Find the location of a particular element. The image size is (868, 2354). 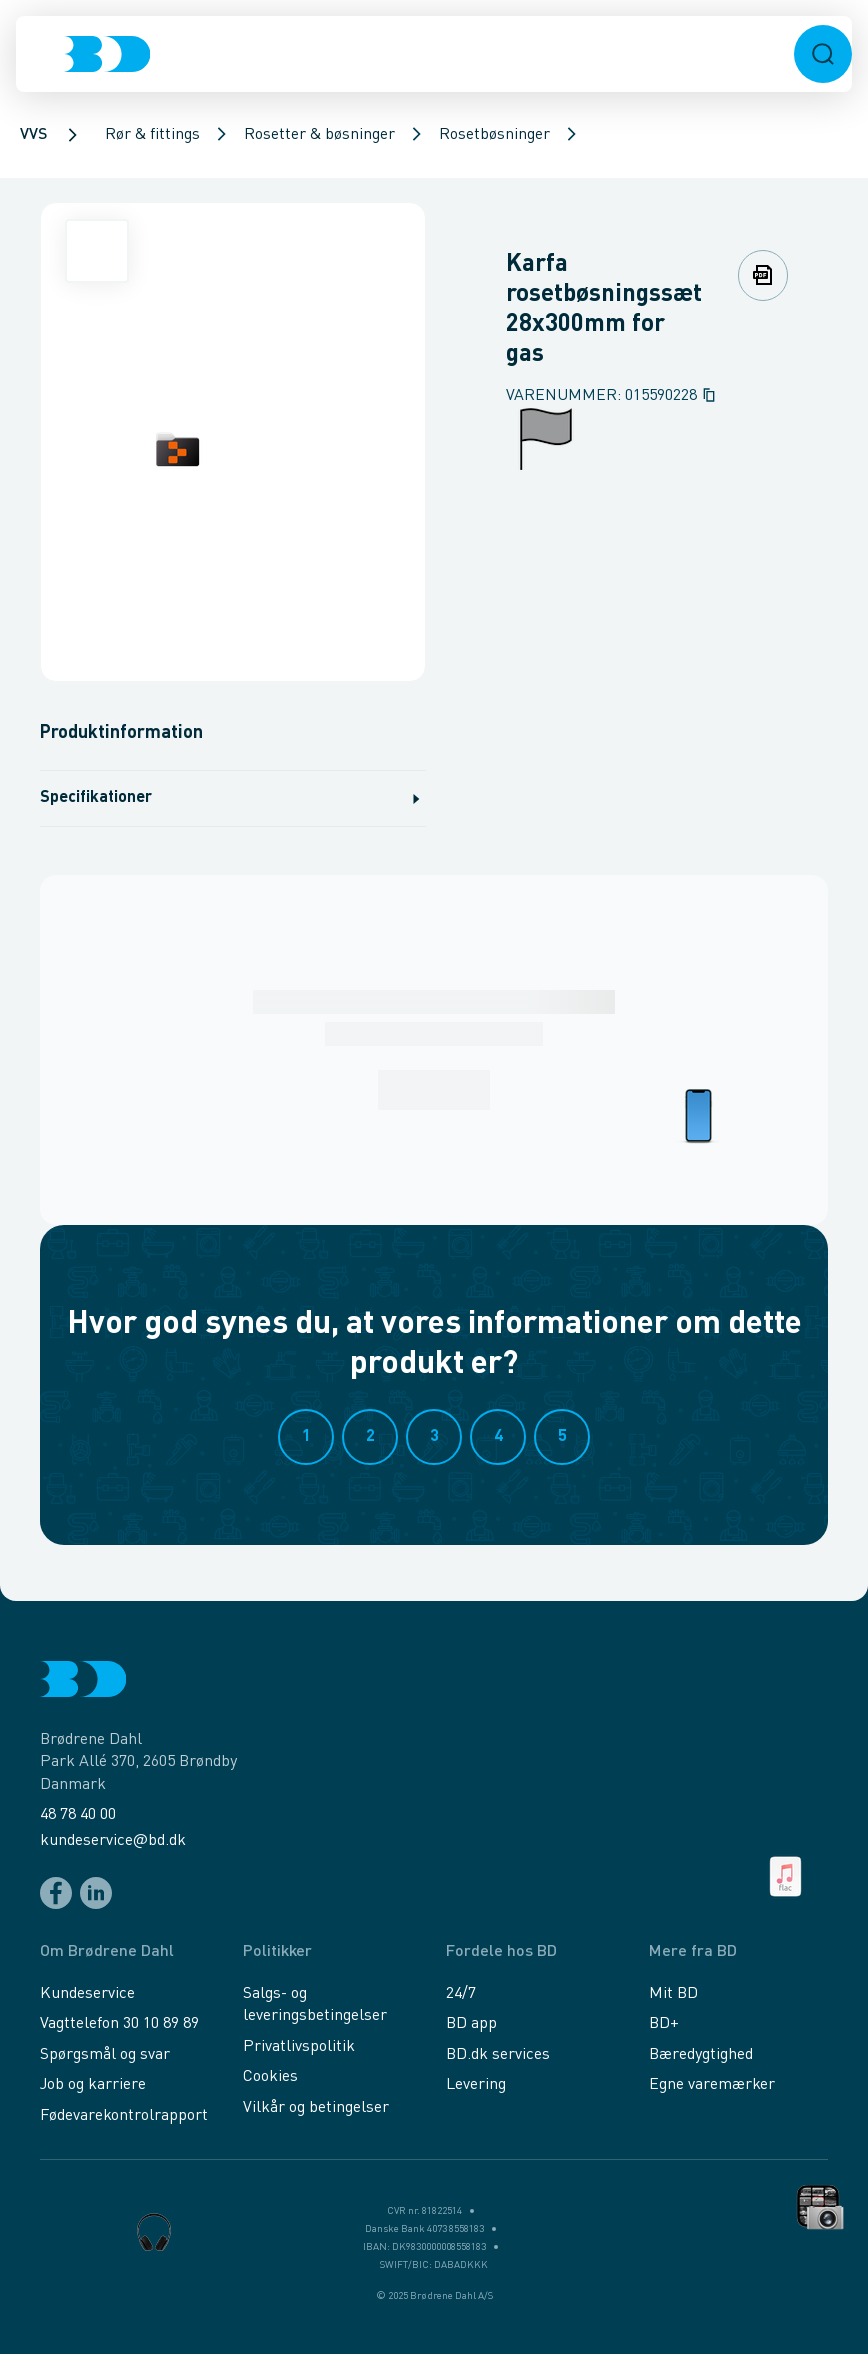

open replit project folder is located at coordinates (177, 450).